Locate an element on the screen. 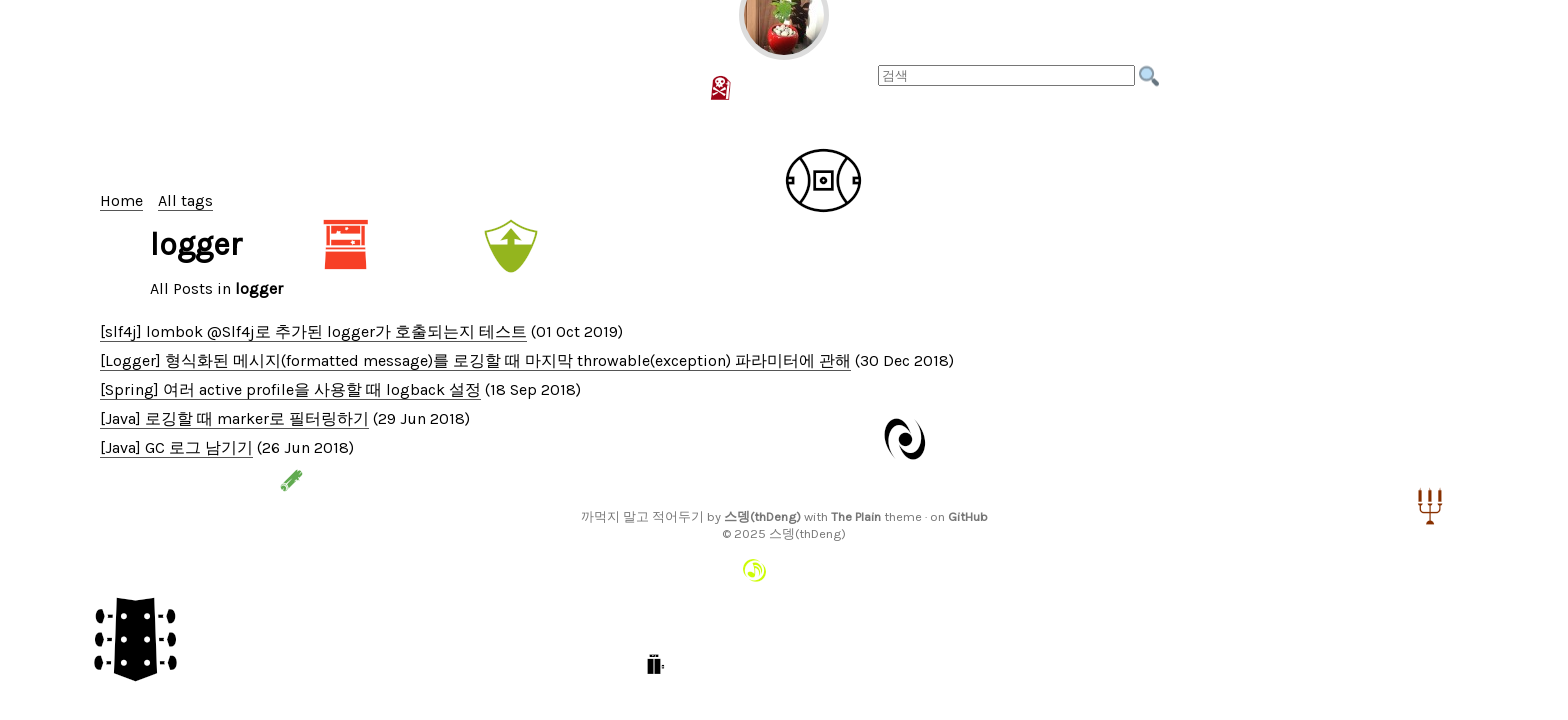  activate focus or concentration mode is located at coordinates (904, 439).